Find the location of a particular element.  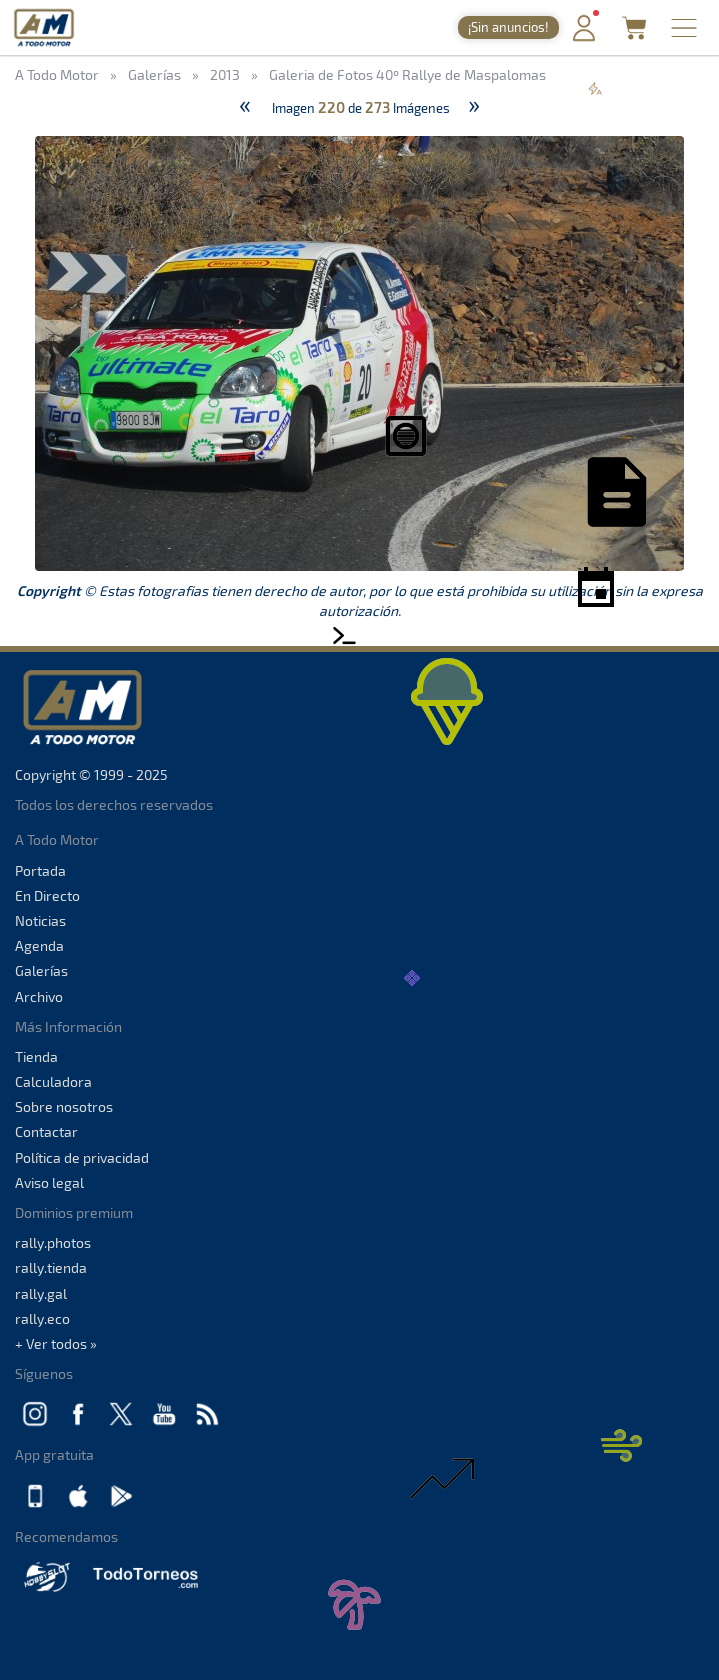

view trending or popular content is located at coordinates (442, 1481).